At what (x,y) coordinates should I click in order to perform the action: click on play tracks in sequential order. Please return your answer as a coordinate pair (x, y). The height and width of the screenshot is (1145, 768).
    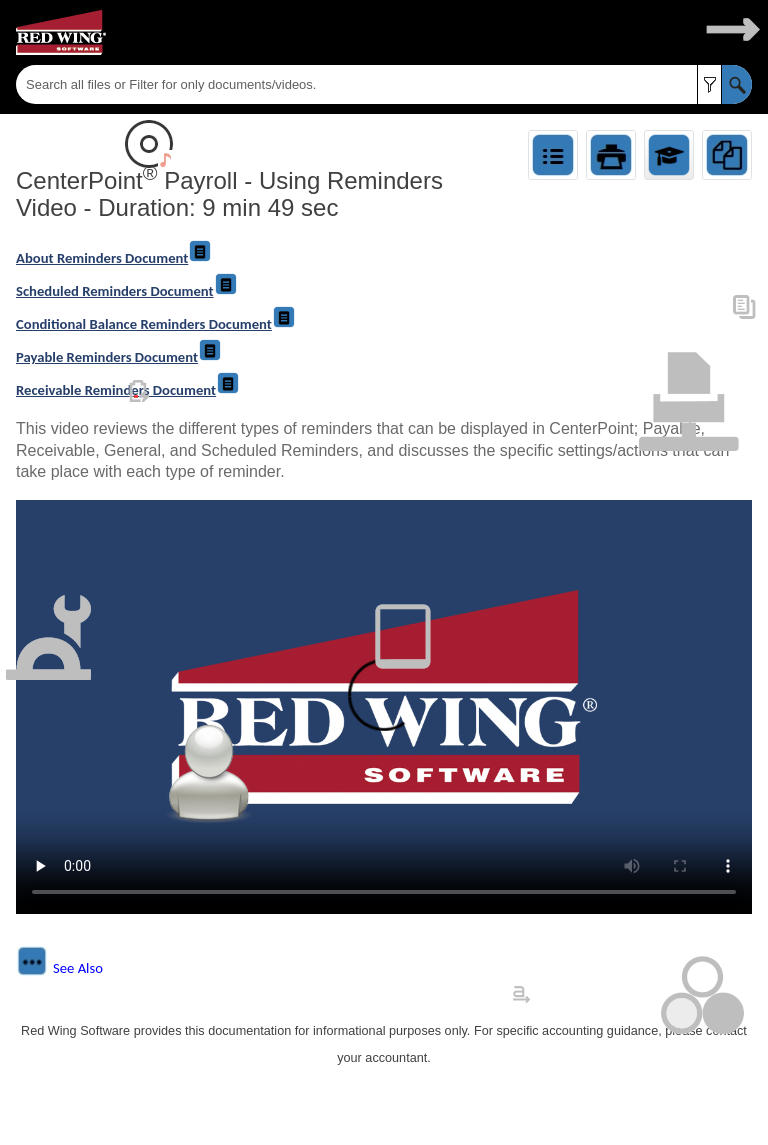
    Looking at the image, I should click on (732, 29).